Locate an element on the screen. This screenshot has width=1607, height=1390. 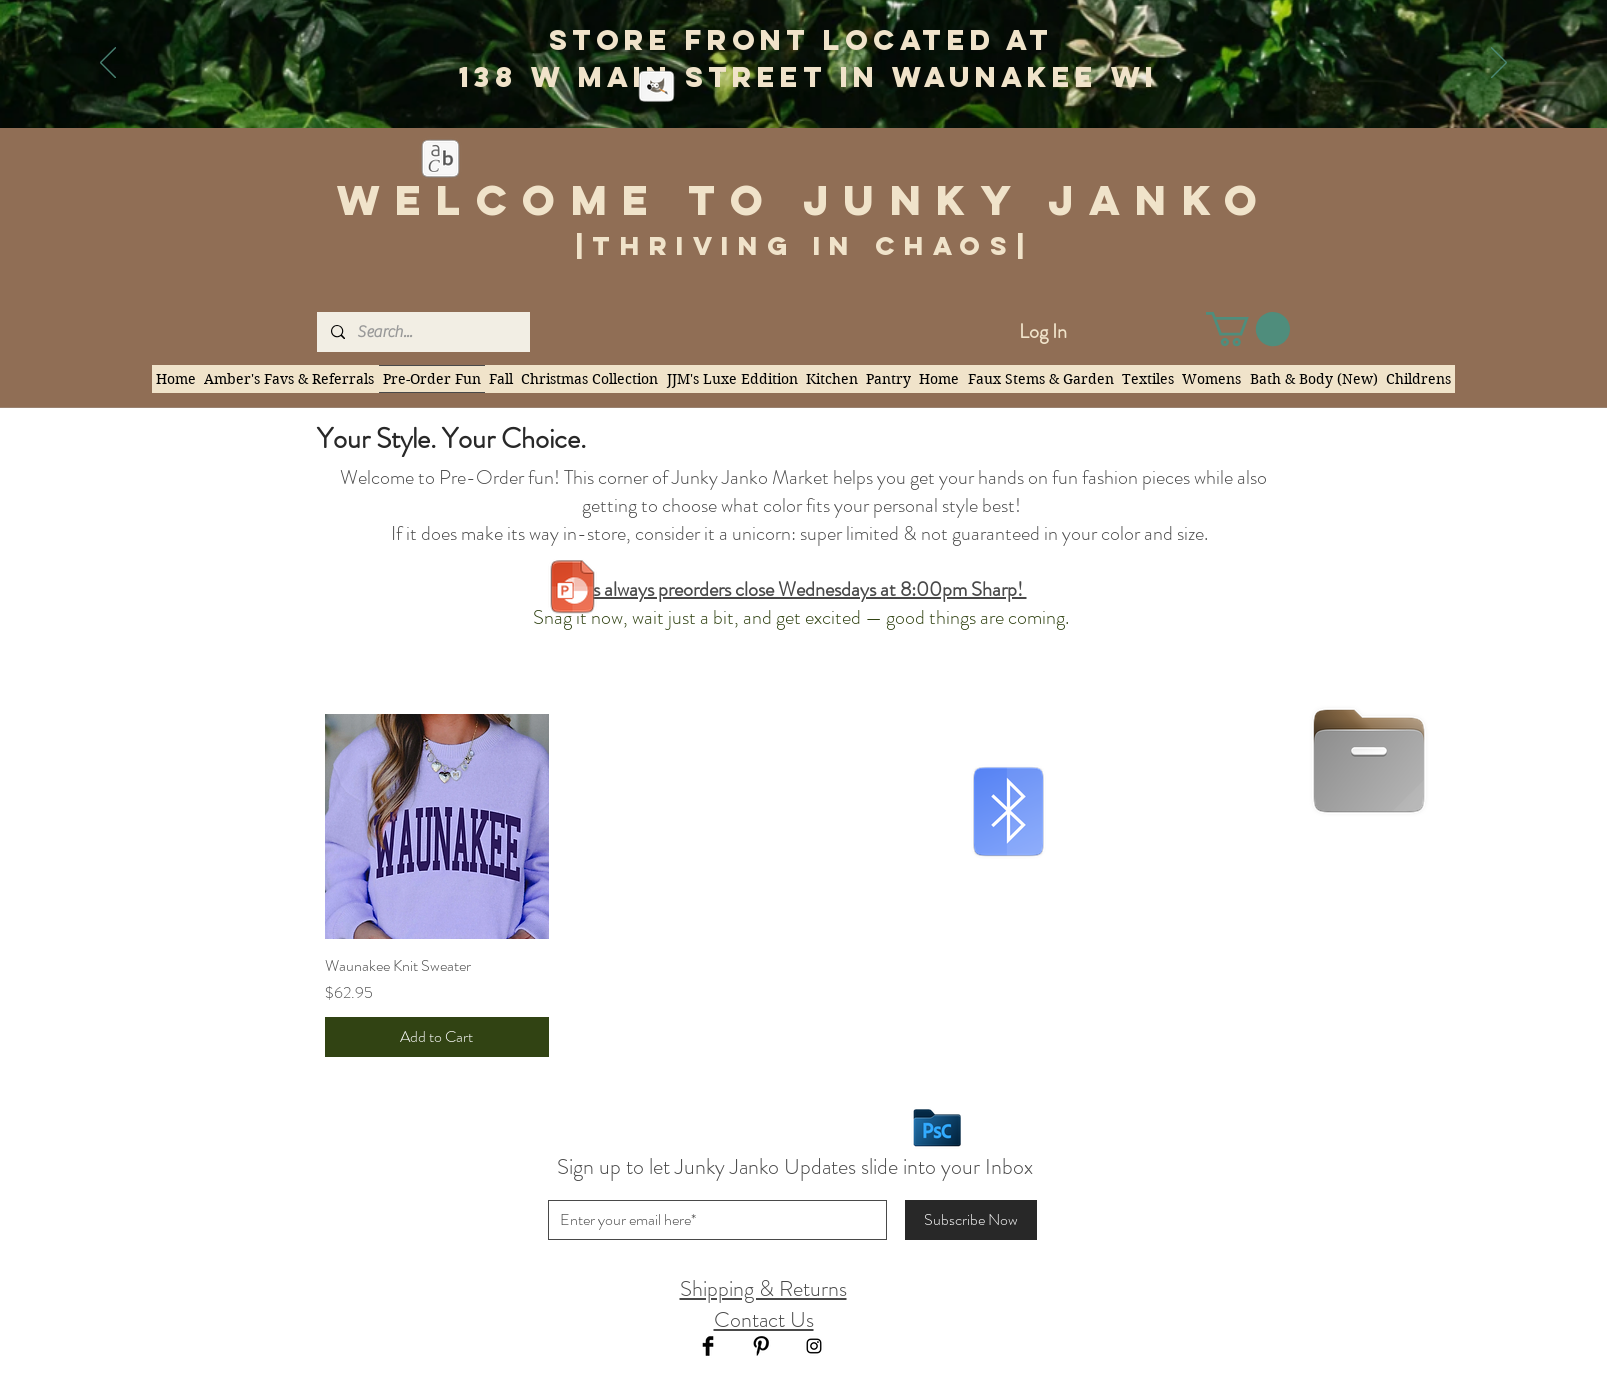
open folder containing adobe photoshop classic files is located at coordinates (937, 1129).